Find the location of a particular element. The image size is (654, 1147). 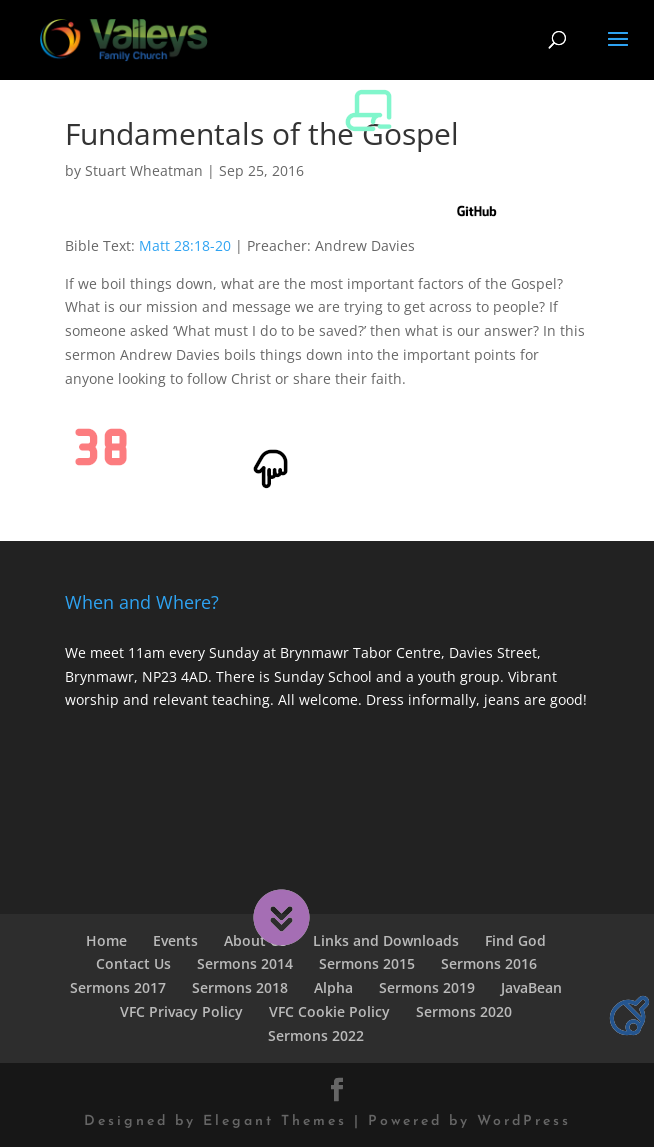

expand to show more content below is located at coordinates (281, 917).